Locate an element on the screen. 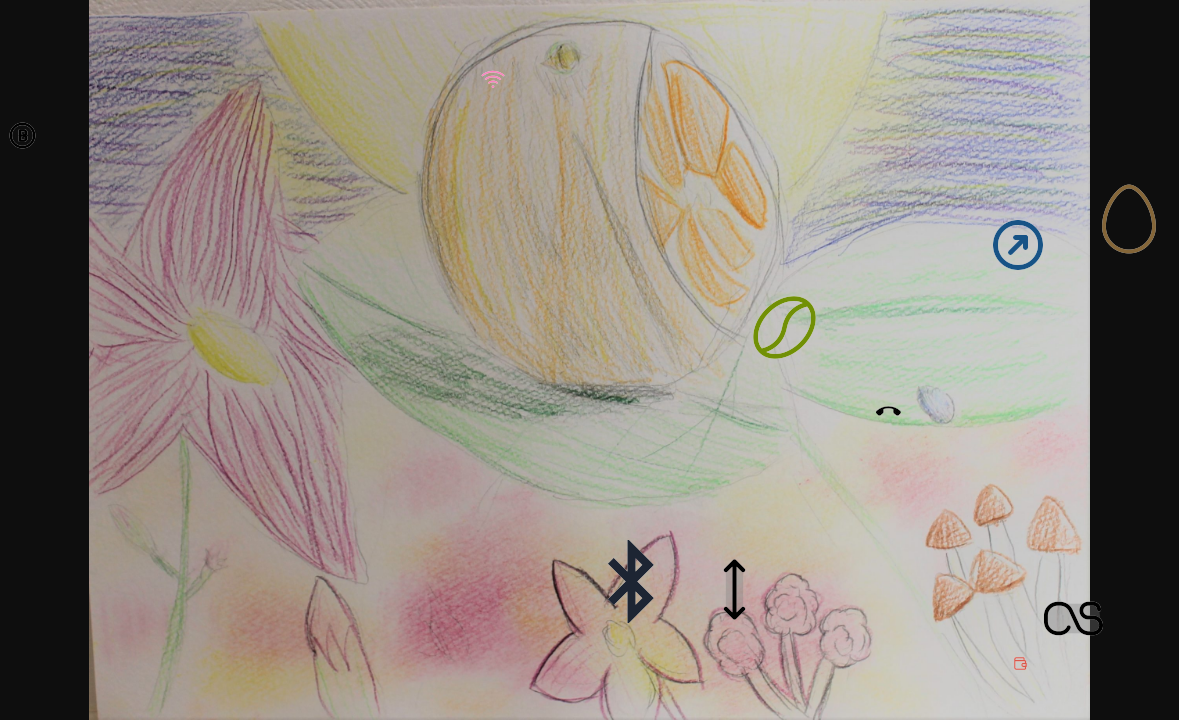 This screenshot has width=1179, height=720. access your wallet or payment methods is located at coordinates (1020, 663).